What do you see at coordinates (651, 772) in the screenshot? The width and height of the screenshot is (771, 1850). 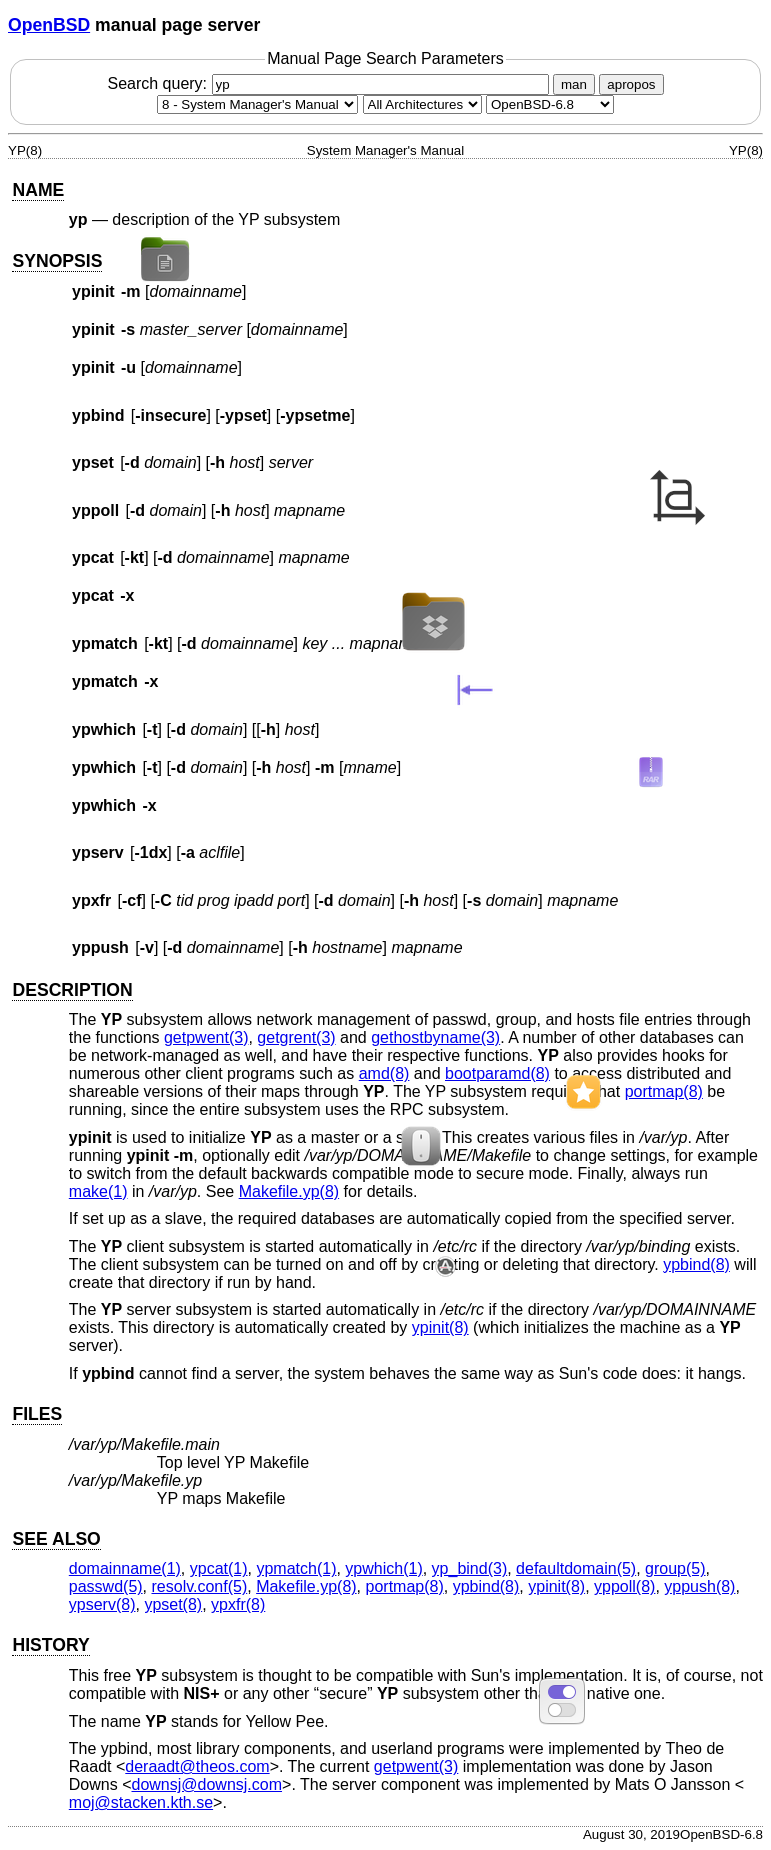 I see `a compressed RAR archive file` at bounding box center [651, 772].